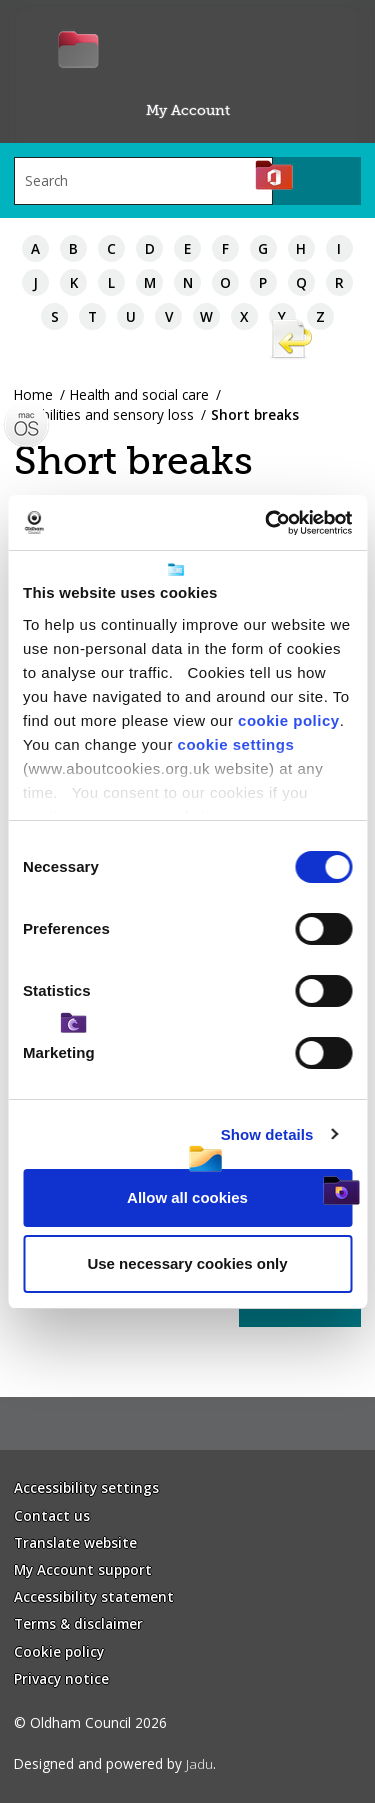 This screenshot has height=1803, width=375. Describe the element at coordinates (205, 1159) in the screenshot. I see `open your files folder` at that location.